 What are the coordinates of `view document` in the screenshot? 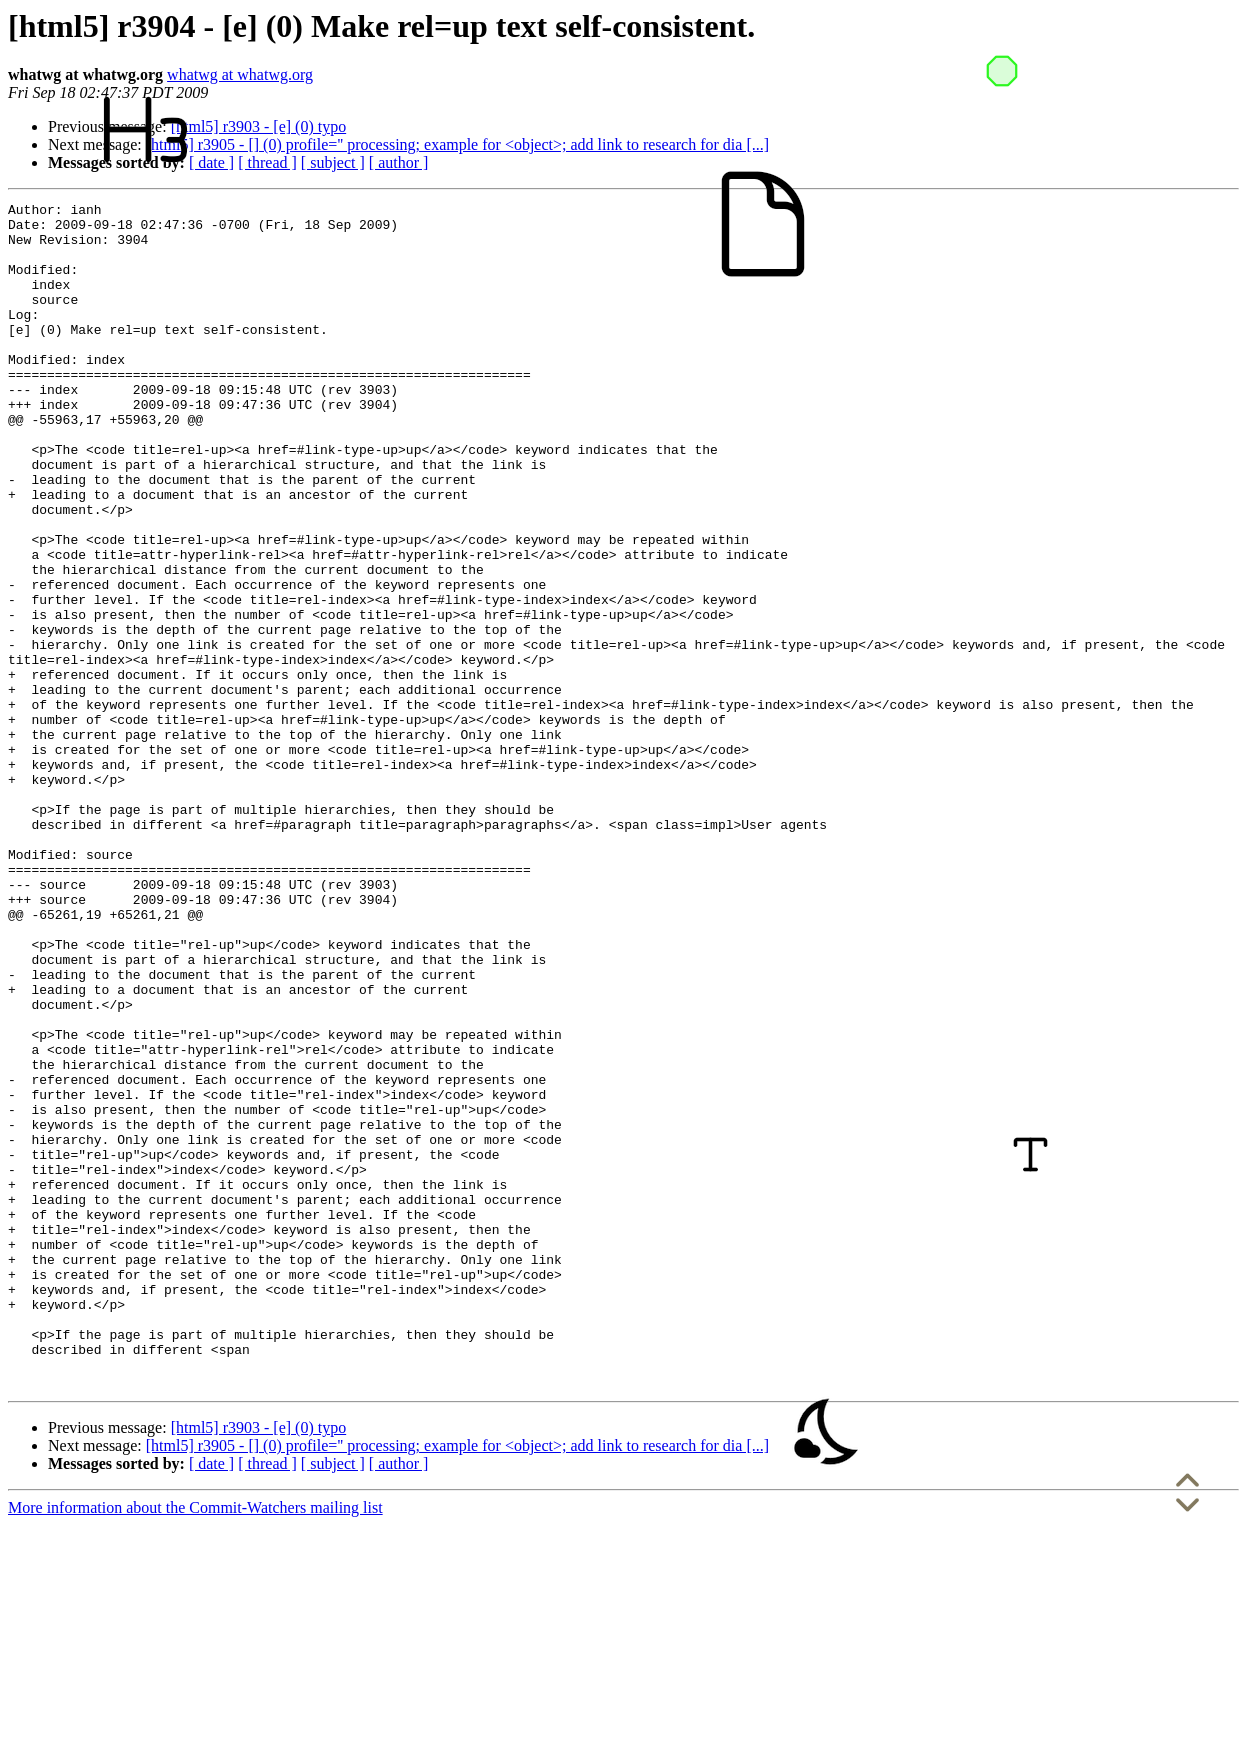 It's located at (763, 224).